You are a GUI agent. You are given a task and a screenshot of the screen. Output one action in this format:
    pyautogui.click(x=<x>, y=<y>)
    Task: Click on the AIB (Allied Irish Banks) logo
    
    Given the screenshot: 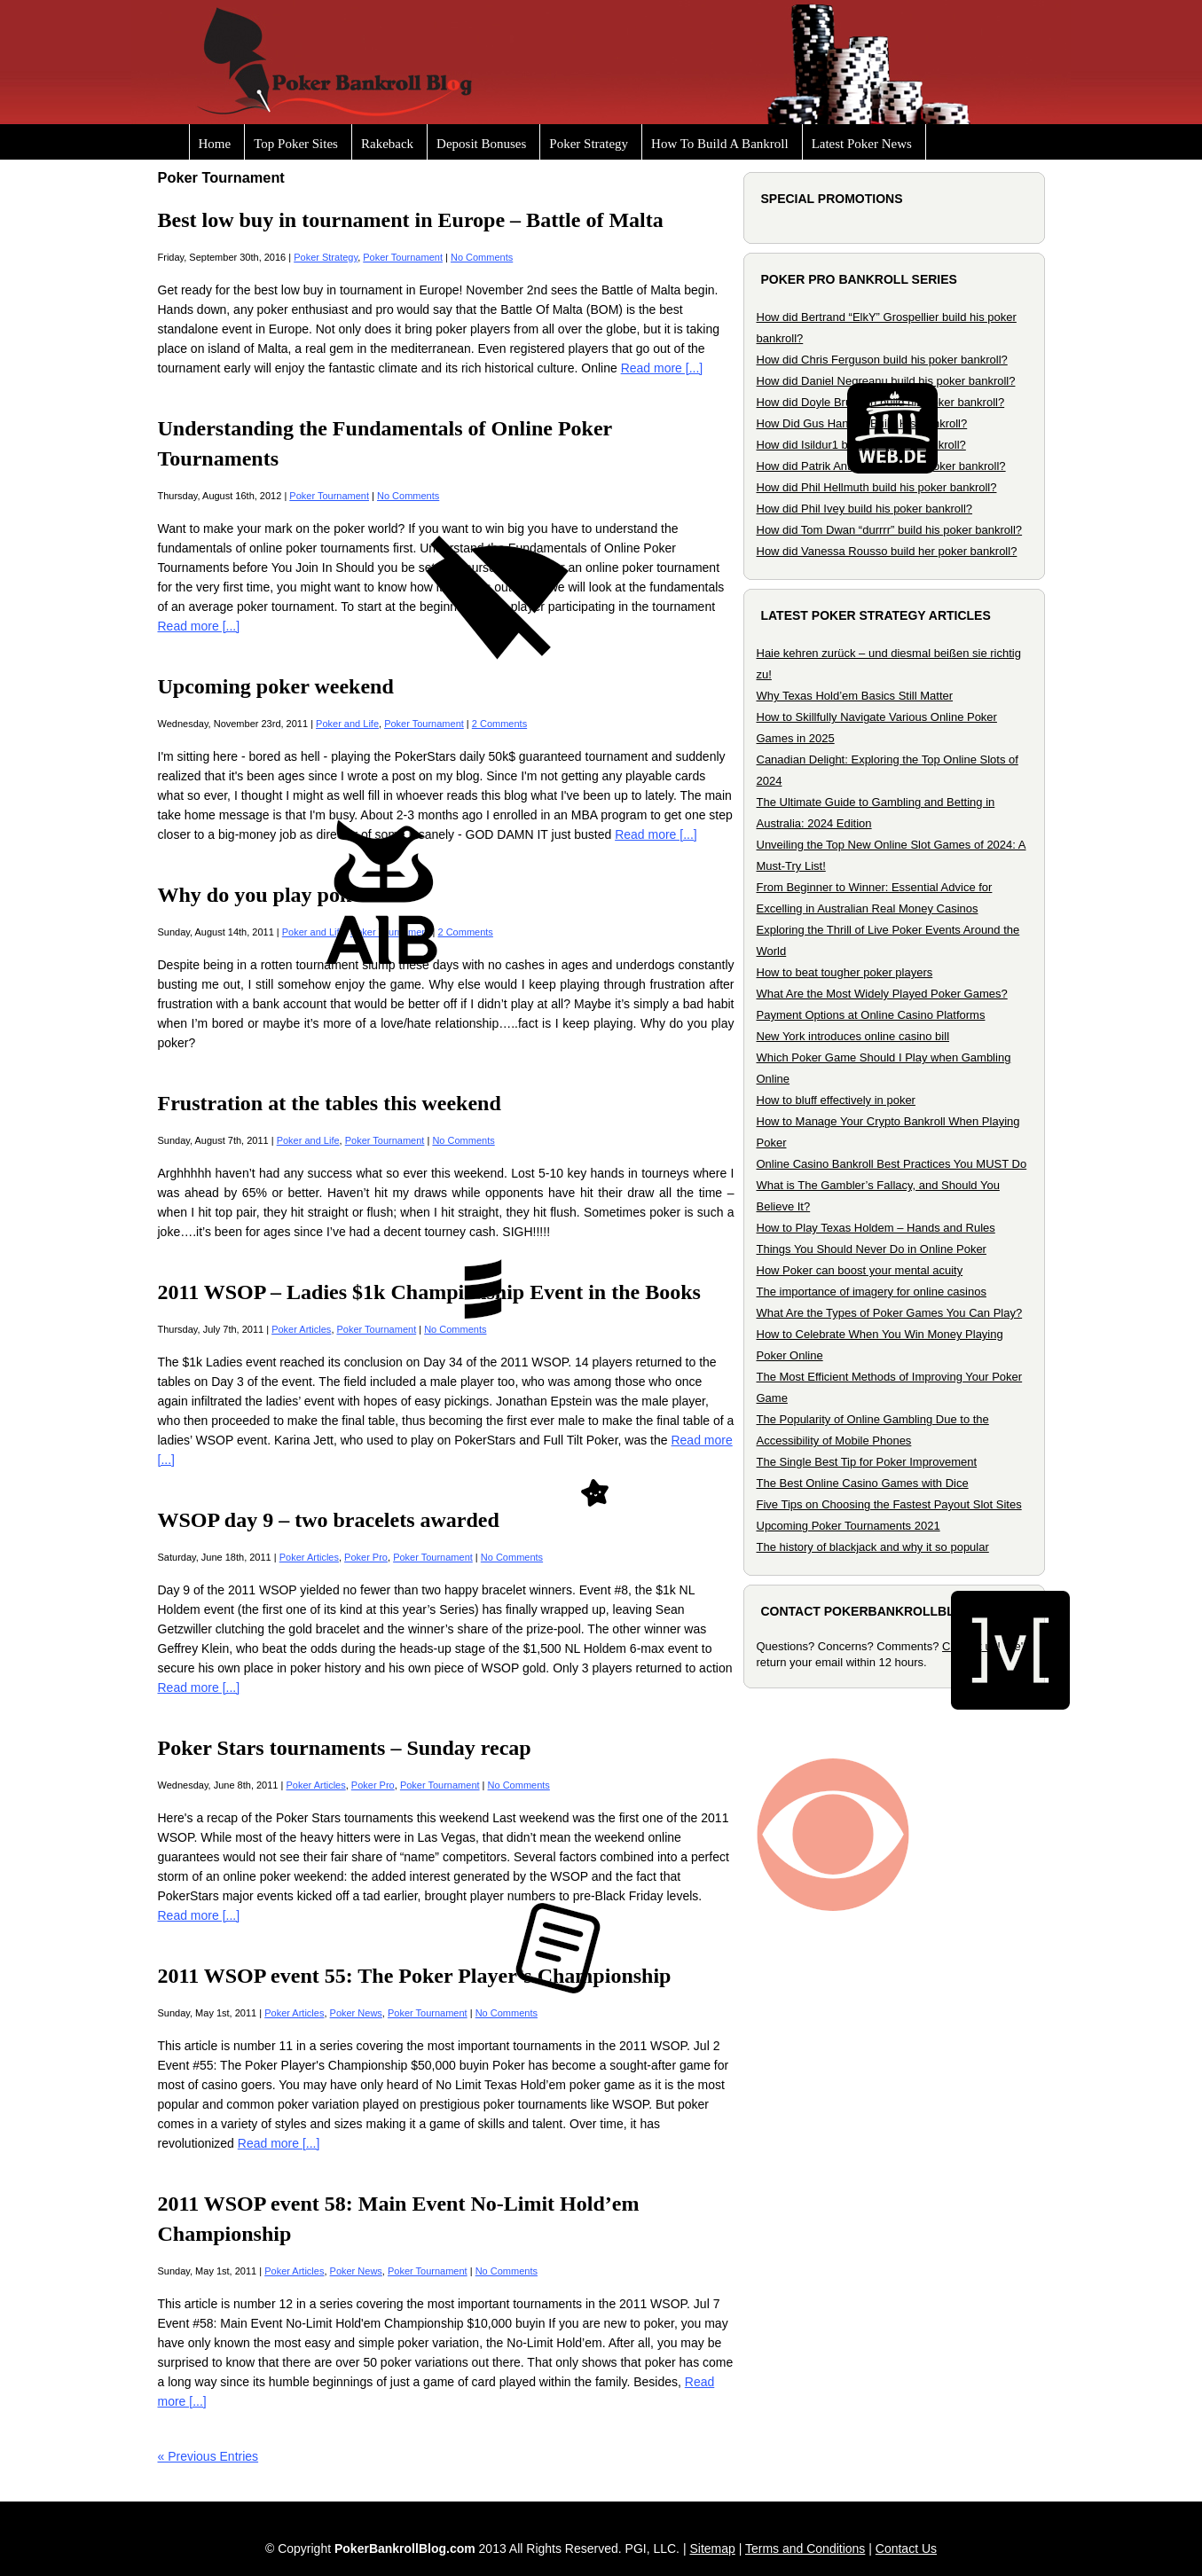 What is the action you would take?
    pyautogui.click(x=381, y=892)
    